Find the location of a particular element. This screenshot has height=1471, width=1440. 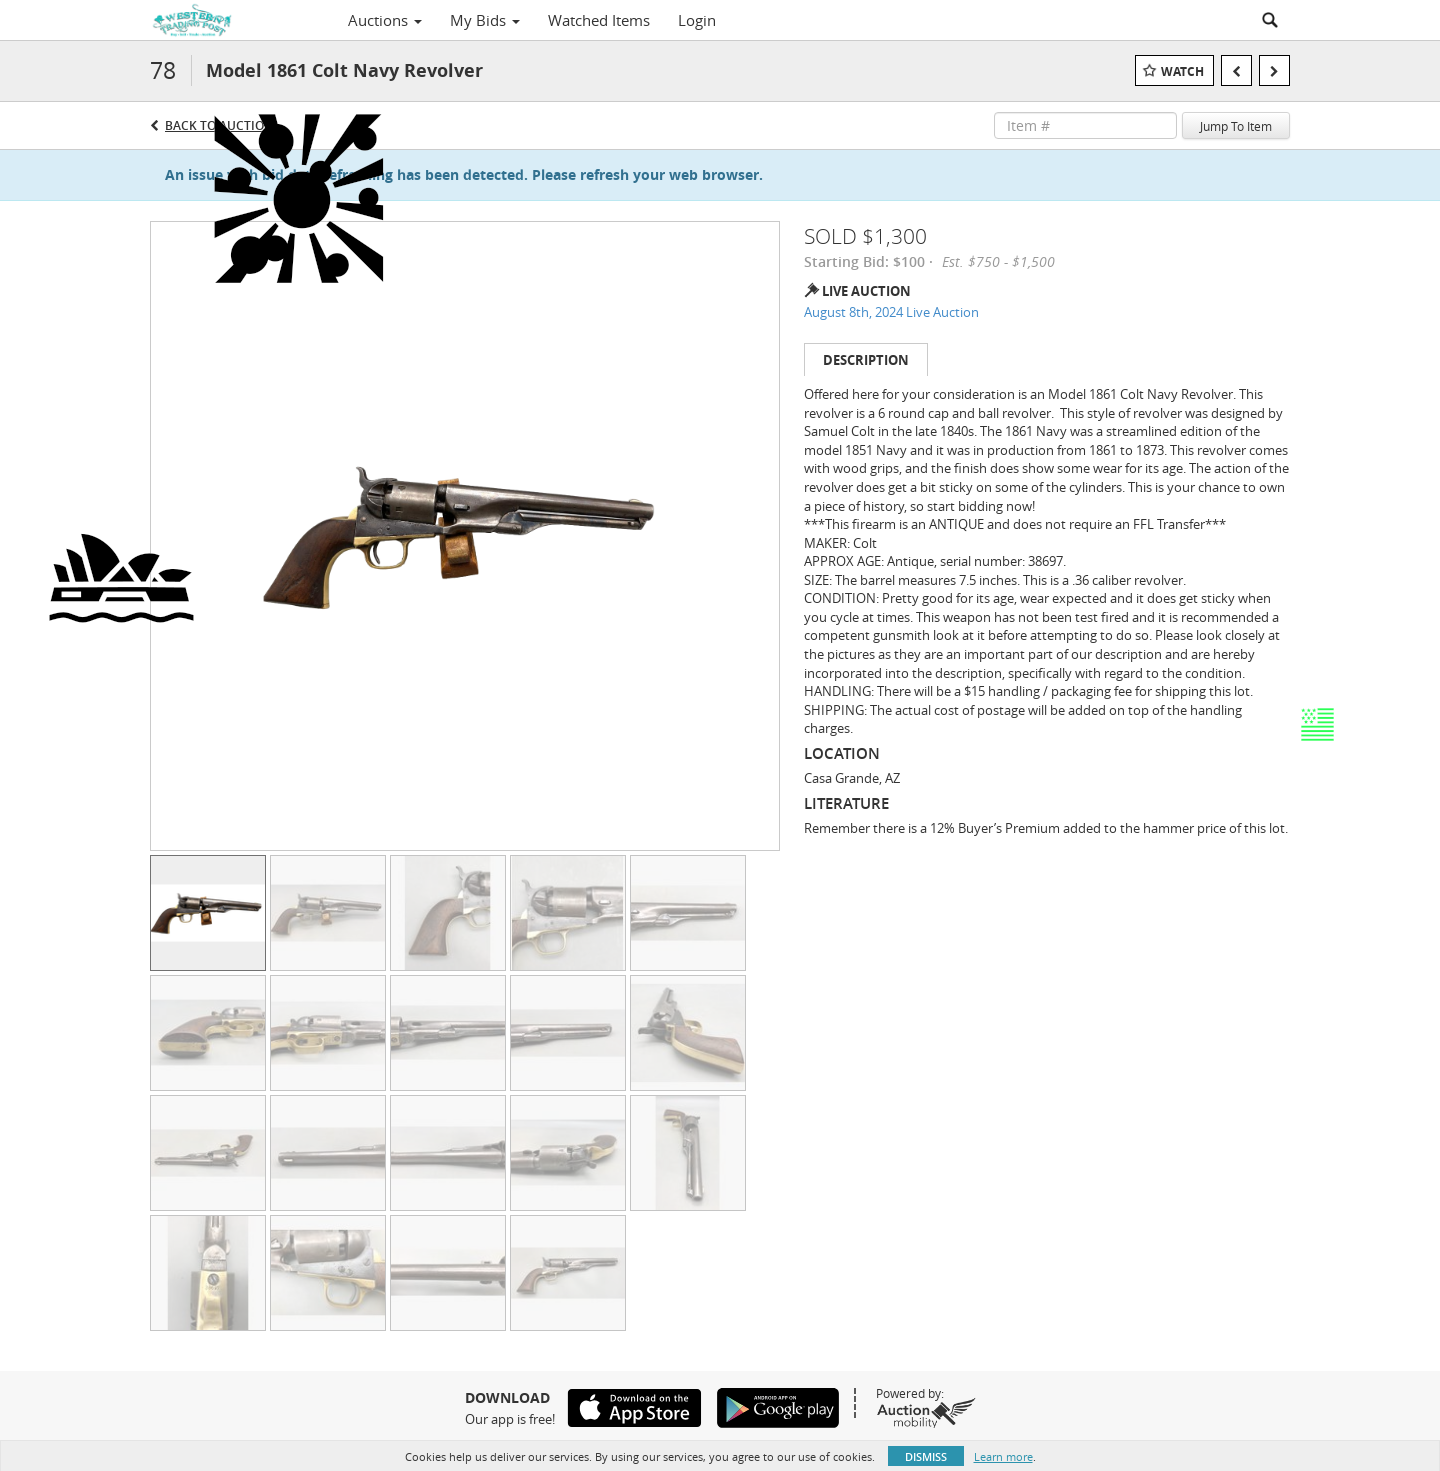

select united states as your country/region is located at coordinates (1317, 724).